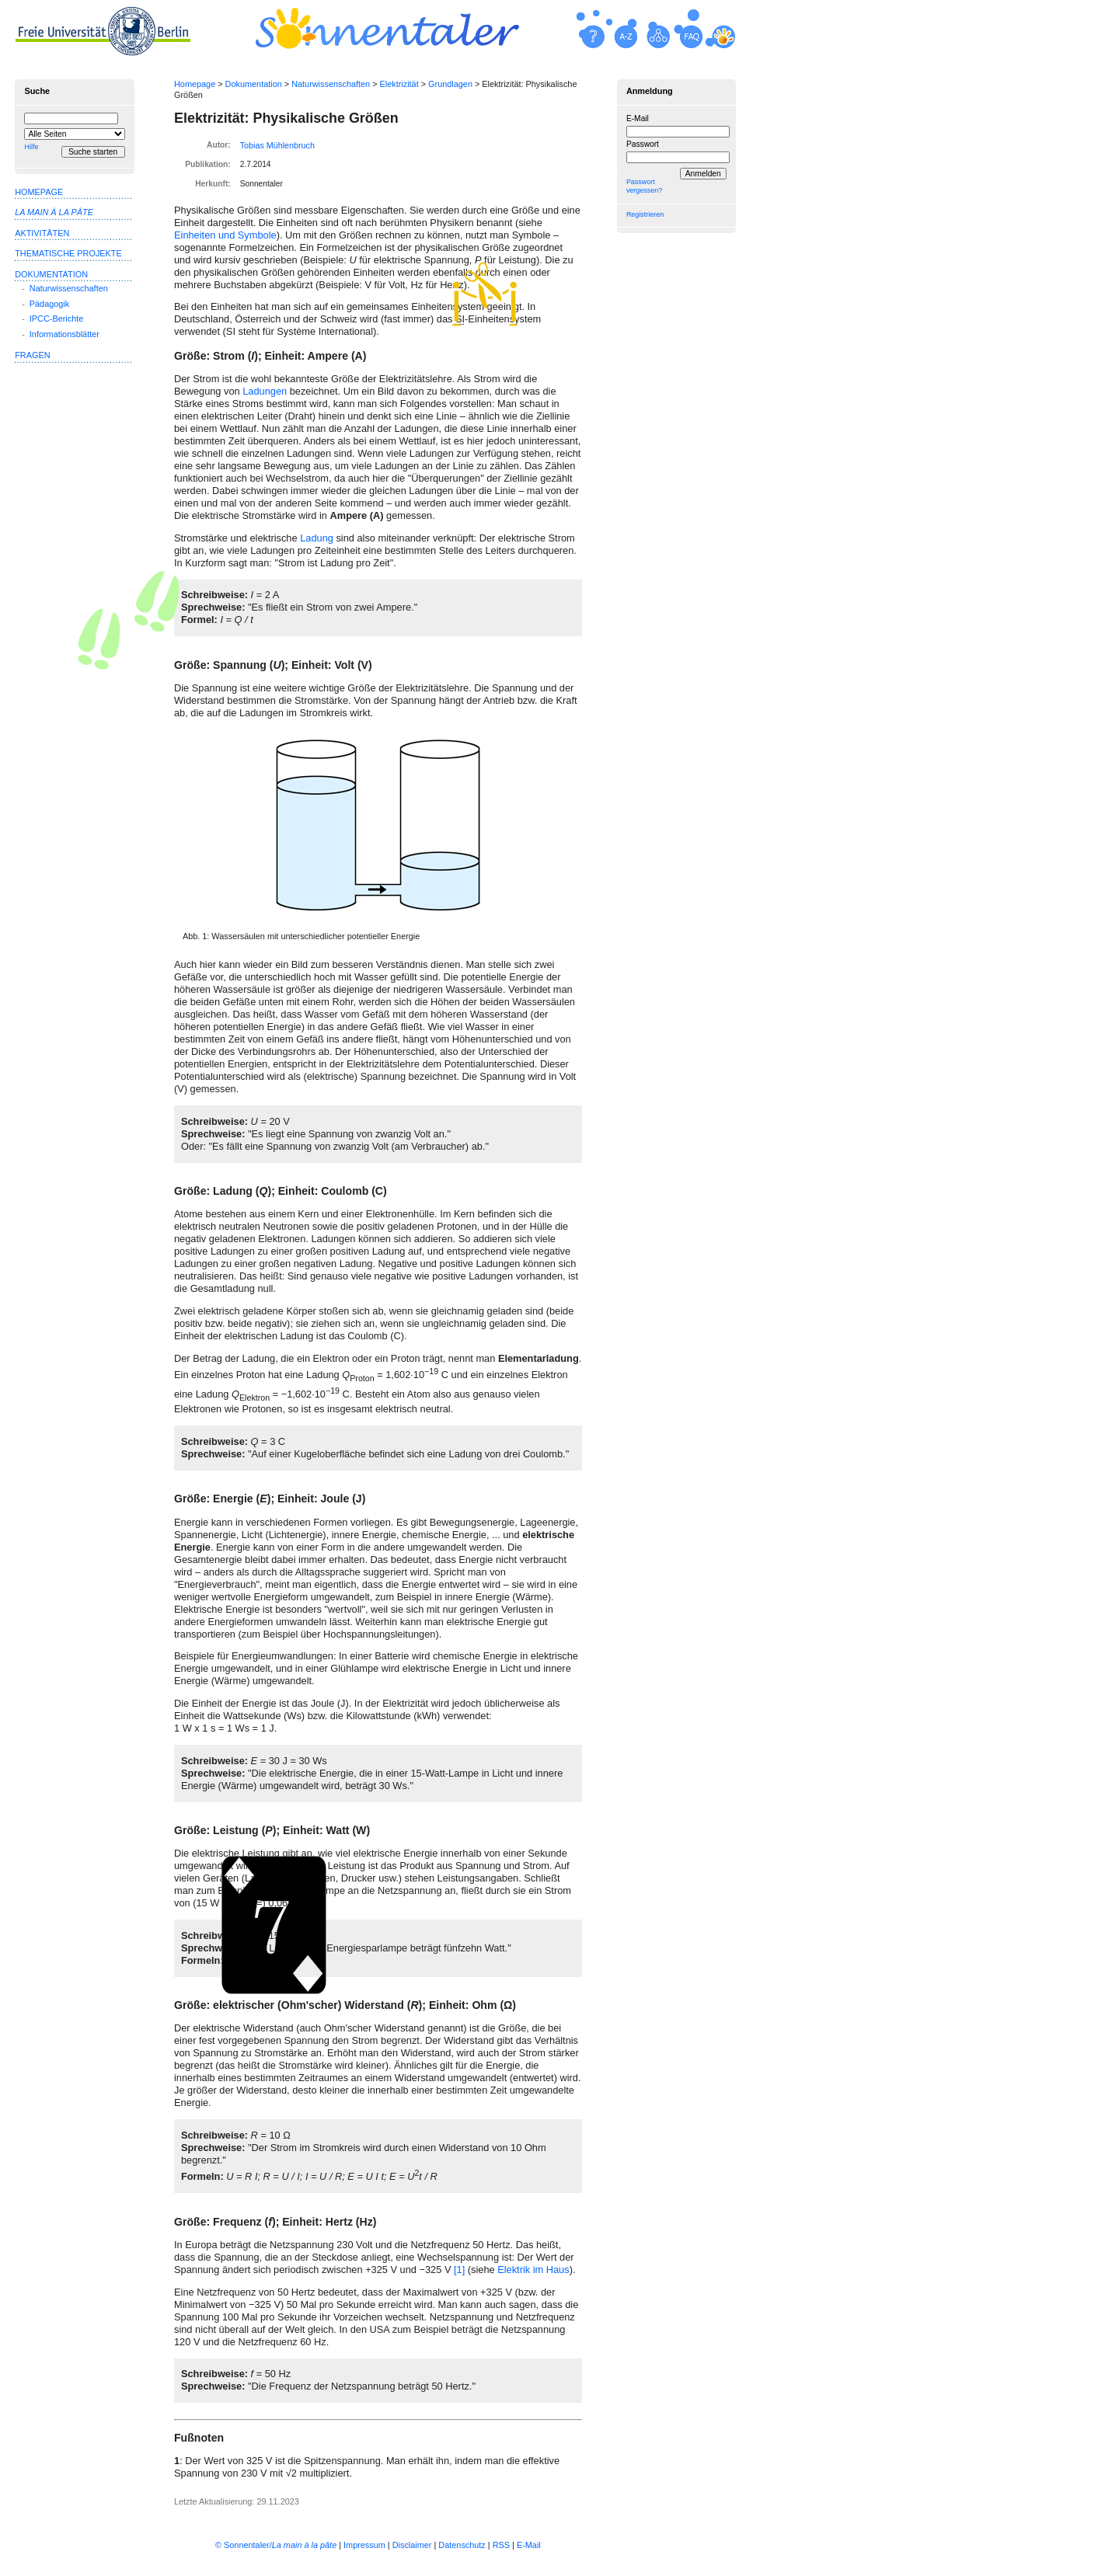 The height and width of the screenshot is (2576, 1119). I want to click on seven of diamonds playing card, so click(274, 1925).